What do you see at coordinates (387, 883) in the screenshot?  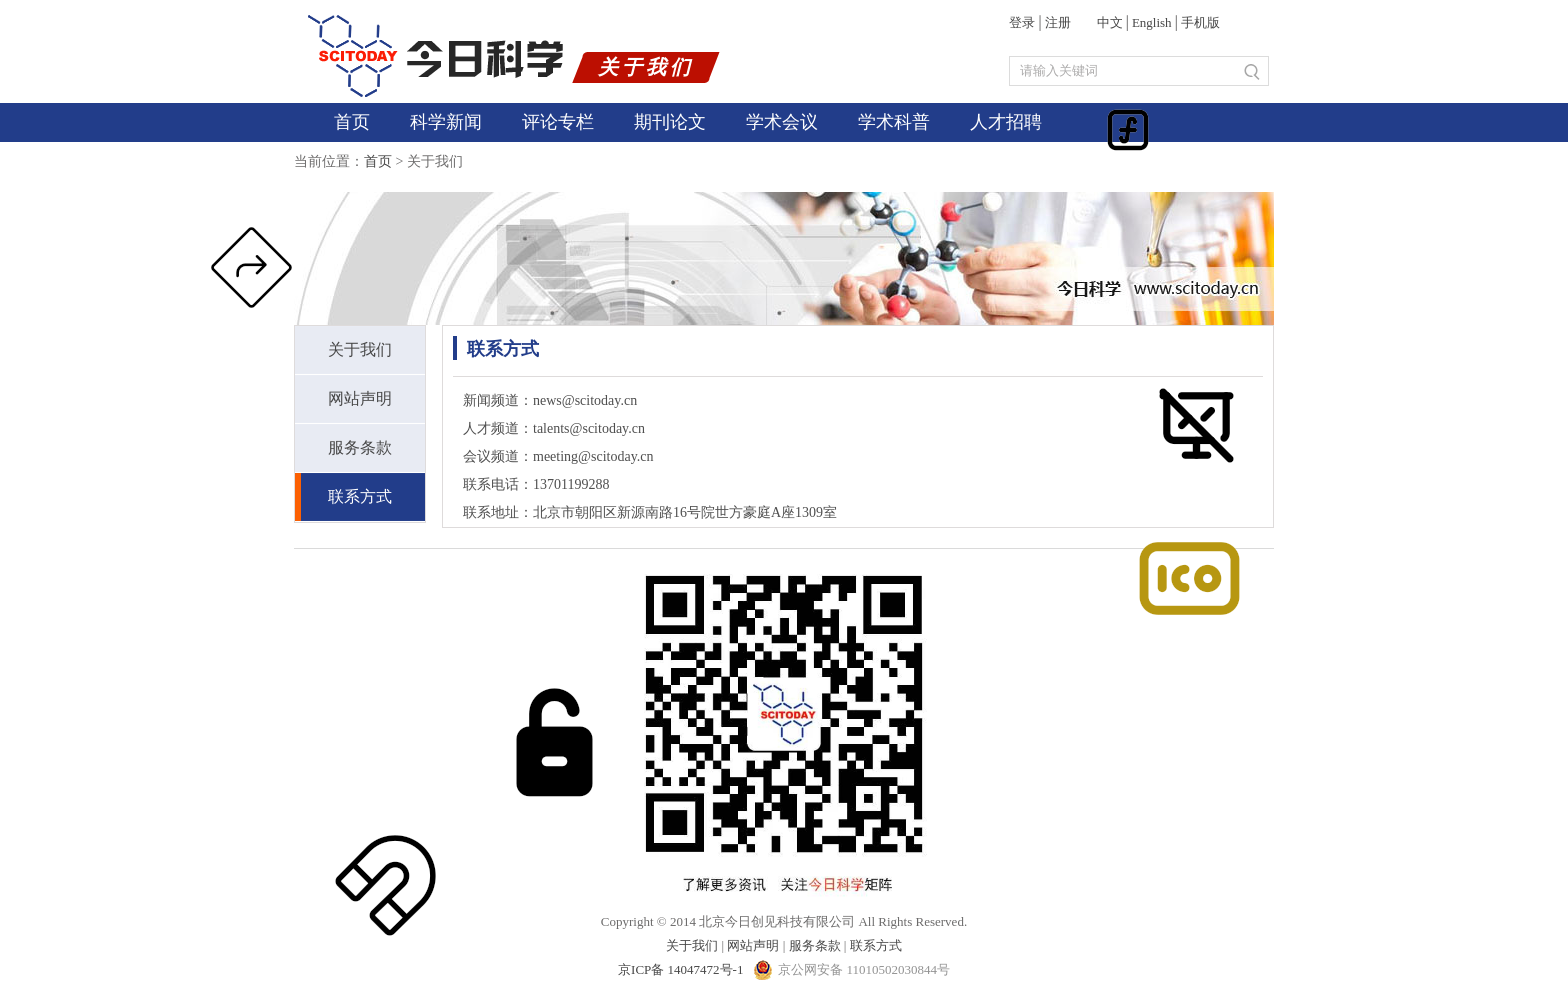 I see `activate magnetic snap or alignment tool` at bounding box center [387, 883].